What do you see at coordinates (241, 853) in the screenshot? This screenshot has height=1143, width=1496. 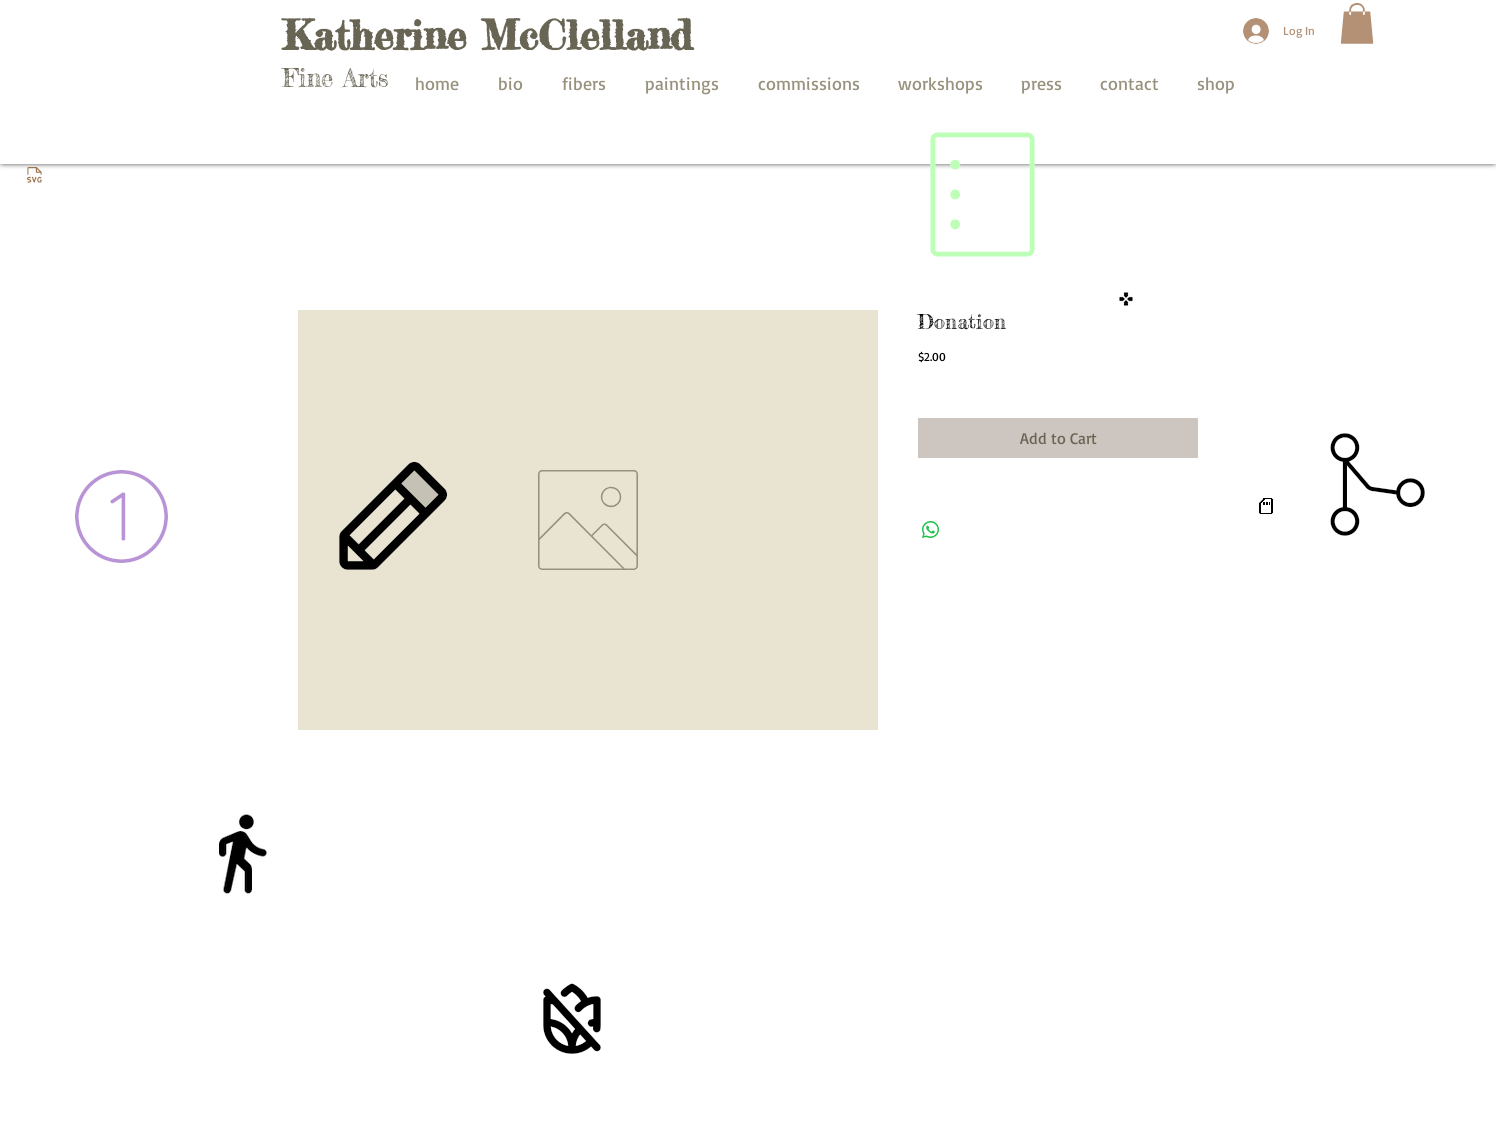 I see `get walking directions` at bounding box center [241, 853].